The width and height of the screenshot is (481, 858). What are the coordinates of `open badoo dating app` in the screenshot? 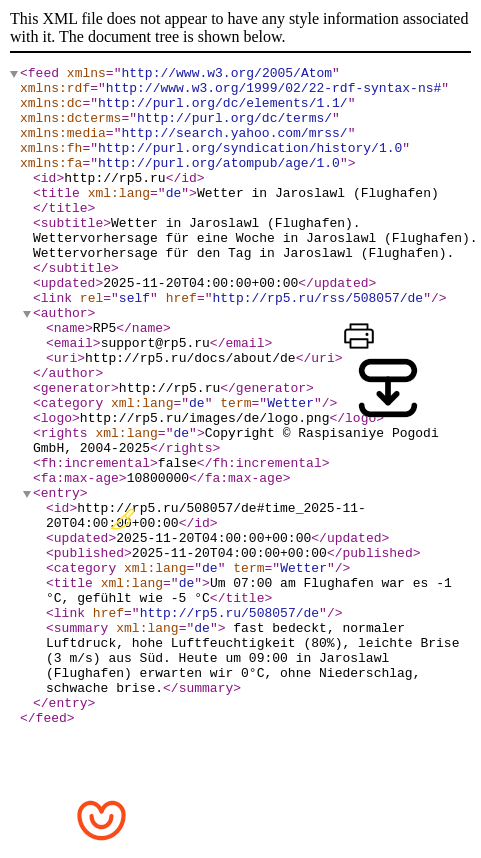 It's located at (101, 820).